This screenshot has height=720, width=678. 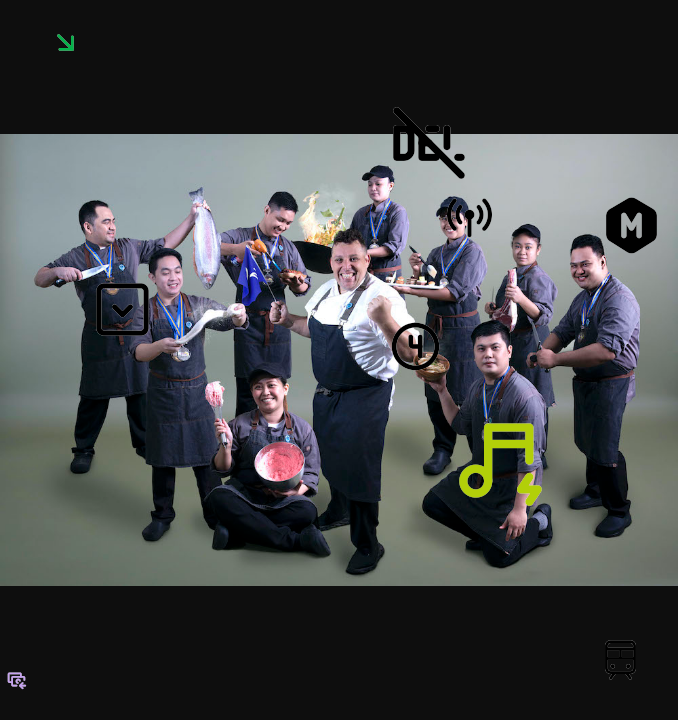 What do you see at coordinates (631, 225) in the screenshot?
I see `indicates a metro or transit-related feature` at bounding box center [631, 225].